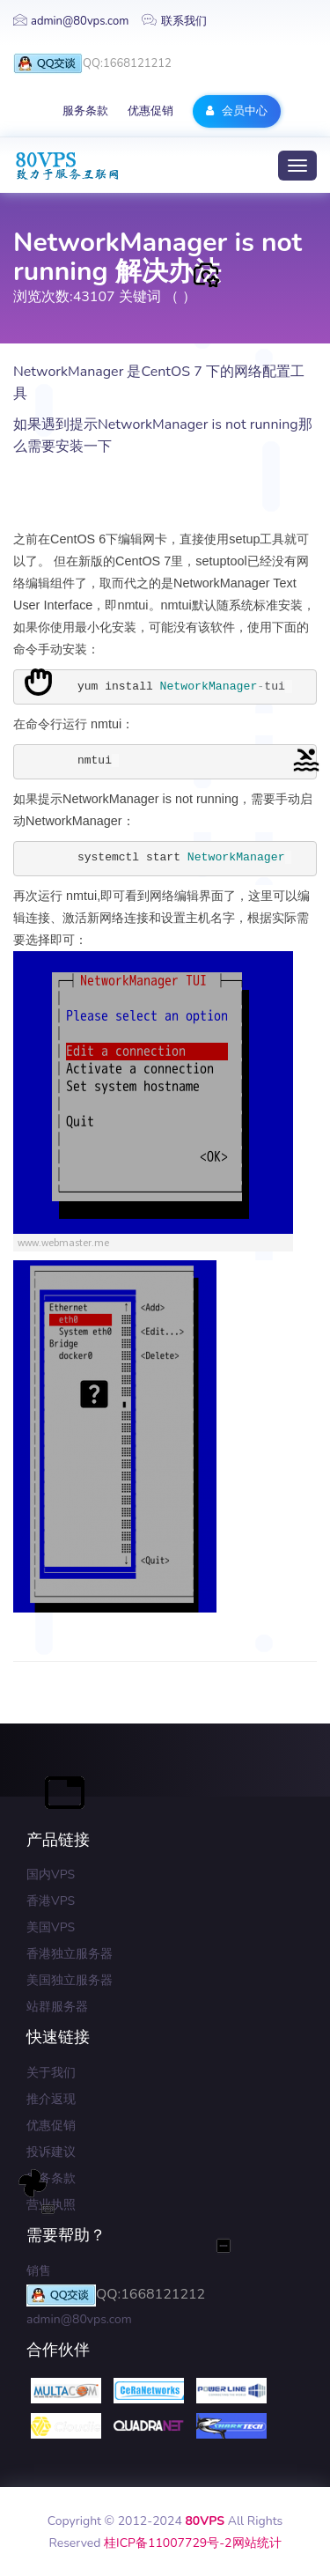 The image size is (330, 2576). What do you see at coordinates (33, 2183) in the screenshot?
I see `access wind or renewable energy settings` at bounding box center [33, 2183].